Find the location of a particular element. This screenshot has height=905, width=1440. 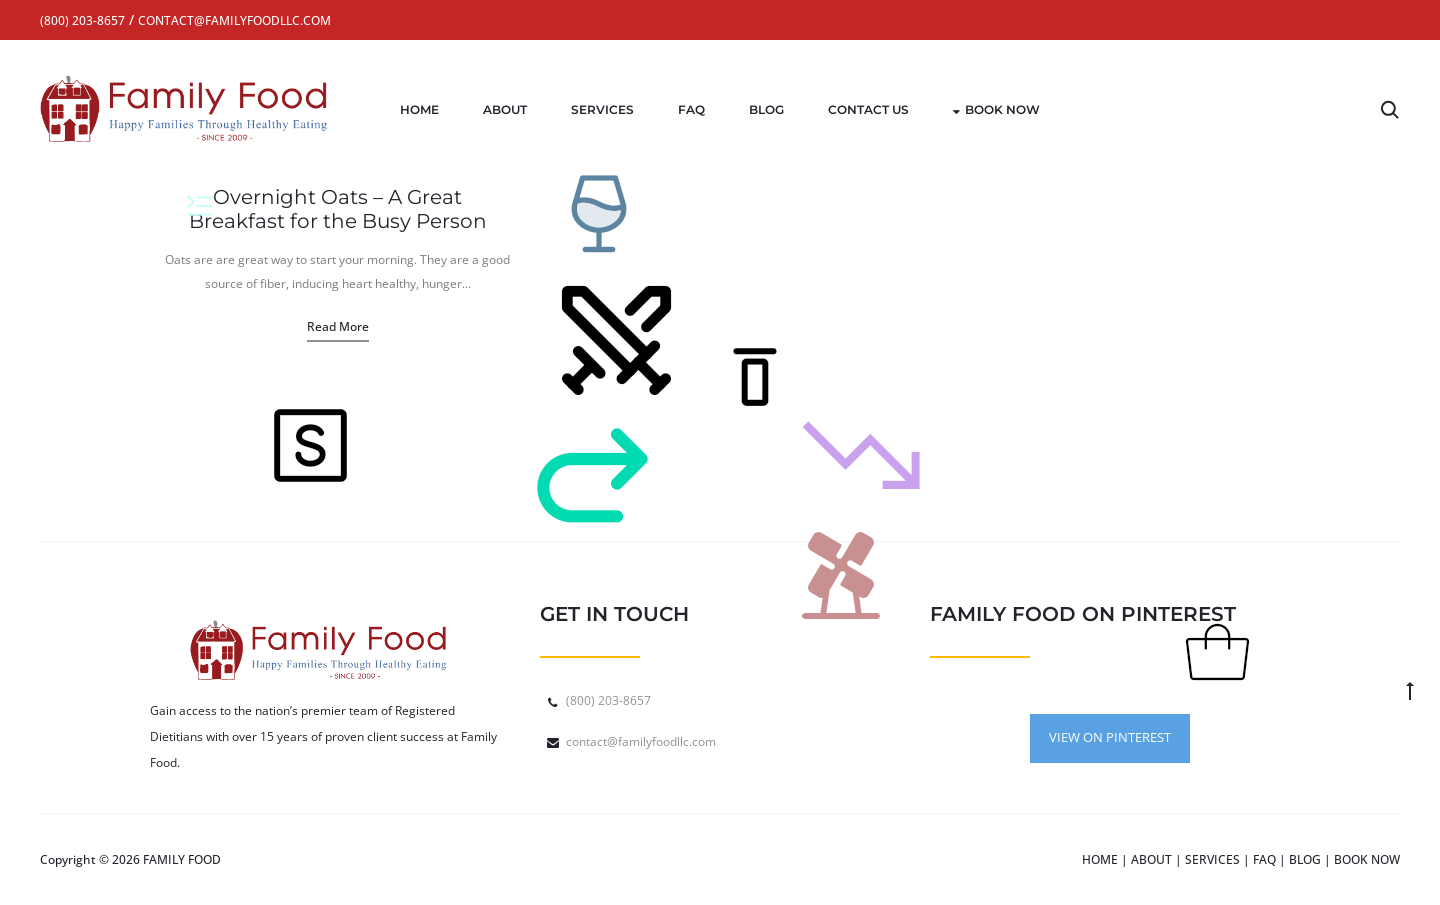

view your shopping bag is located at coordinates (1217, 655).